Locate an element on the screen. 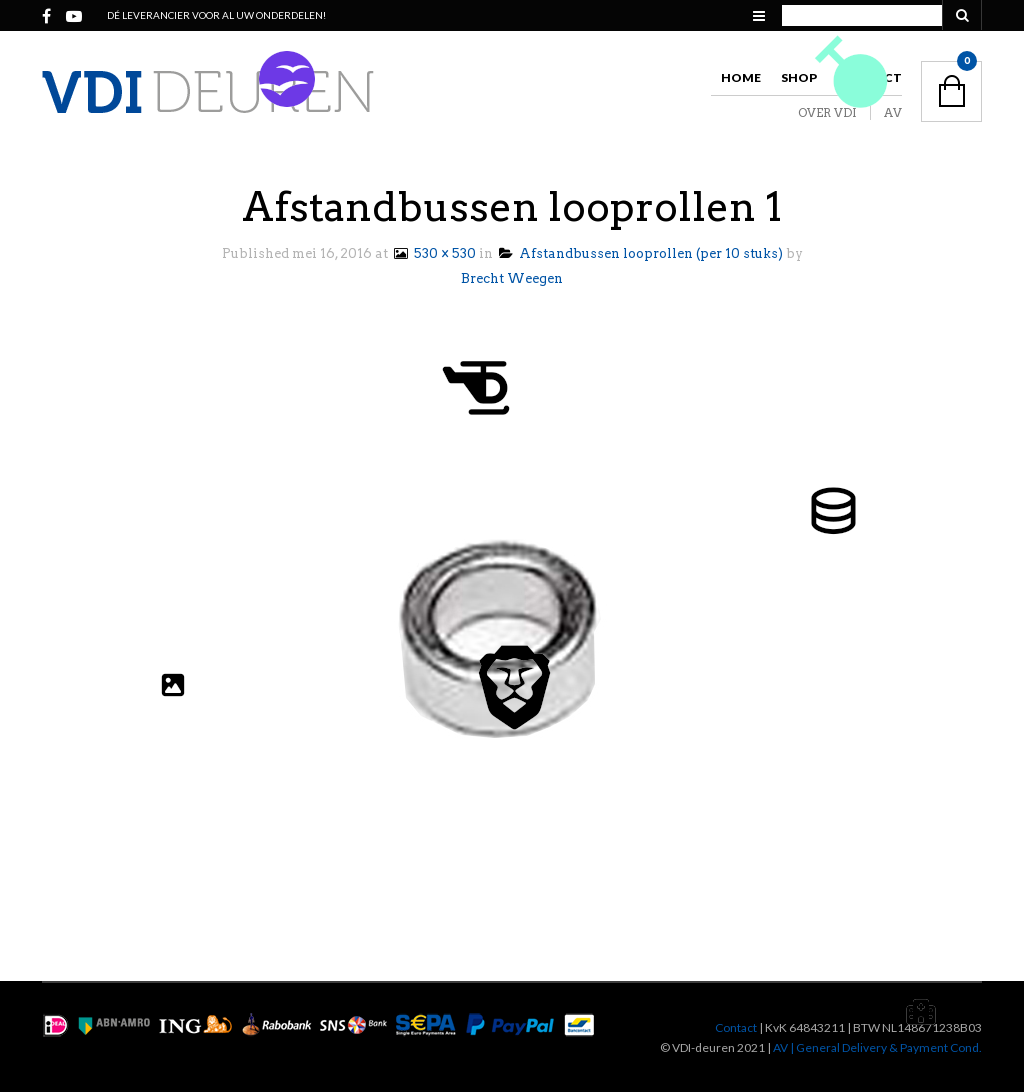 This screenshot has width=1024, height=1092. helicopter transportation option is located at coordinates (476, 387).